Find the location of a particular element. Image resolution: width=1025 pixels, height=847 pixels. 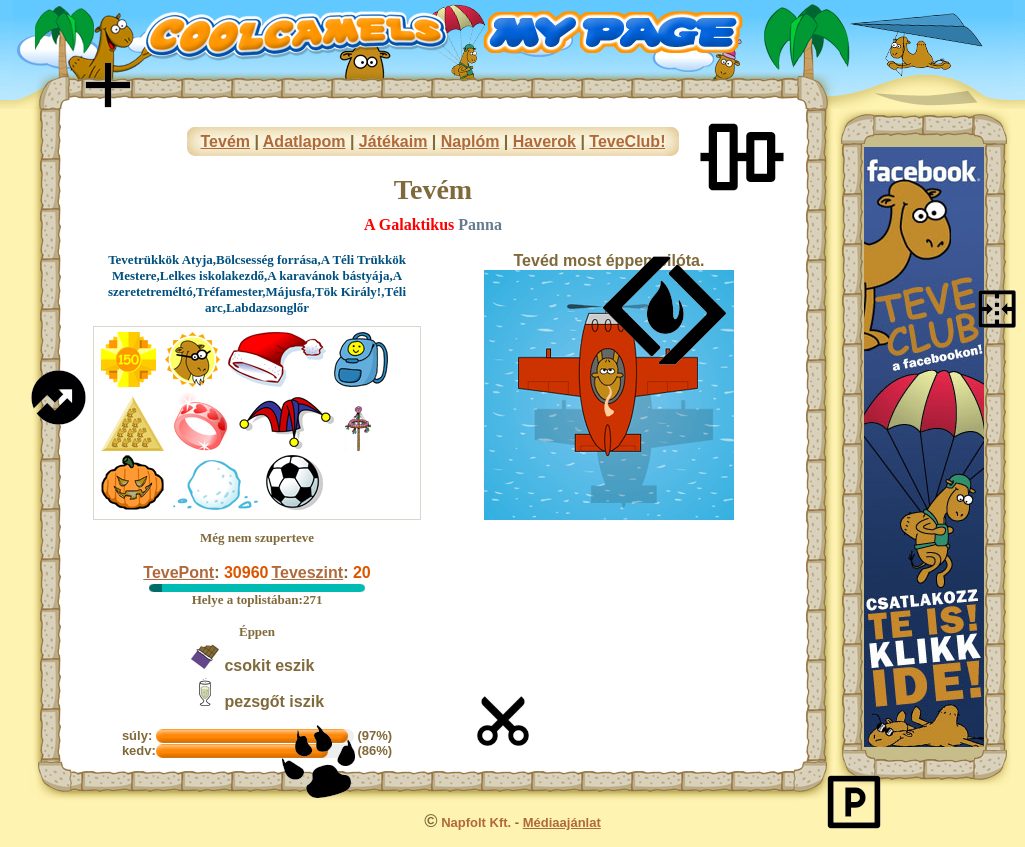

view fund performance or investment growth is located at coordinates (58, 397).